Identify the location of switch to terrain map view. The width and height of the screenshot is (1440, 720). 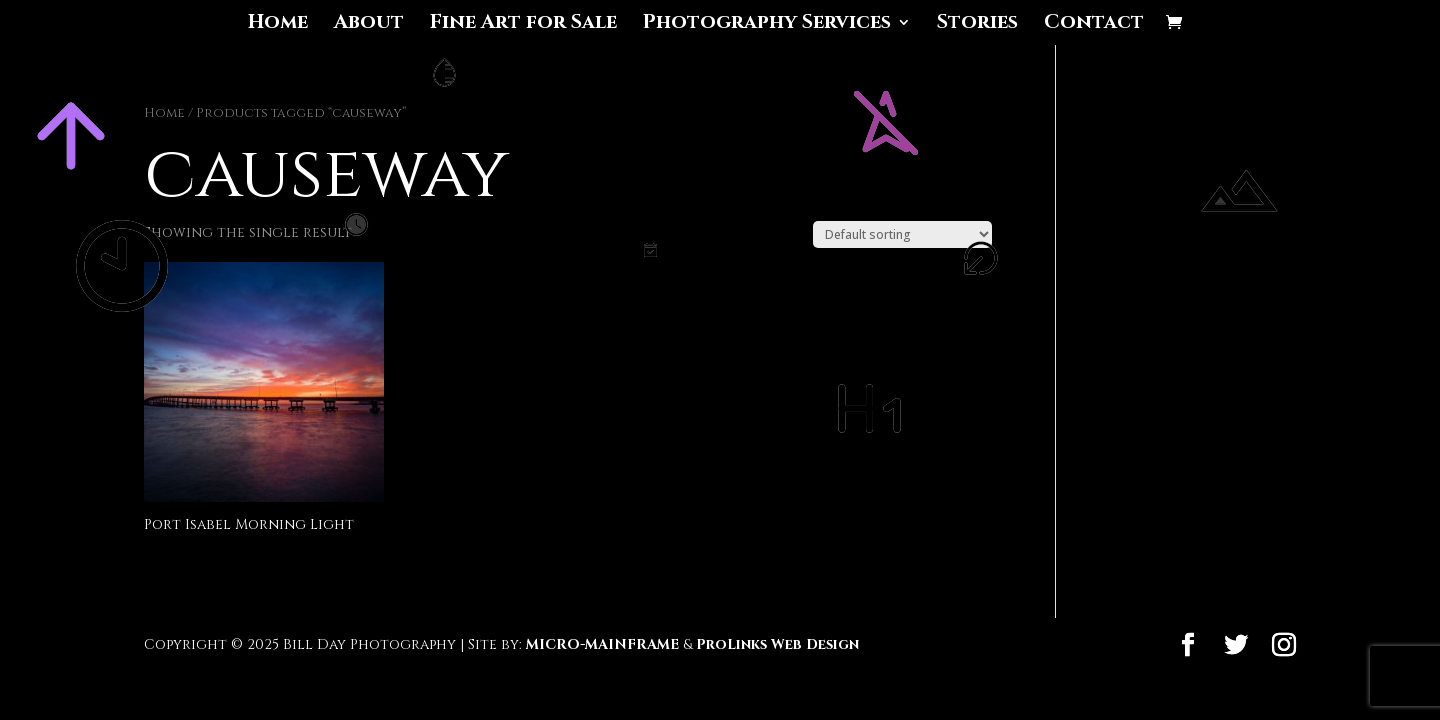
(1239, 190).